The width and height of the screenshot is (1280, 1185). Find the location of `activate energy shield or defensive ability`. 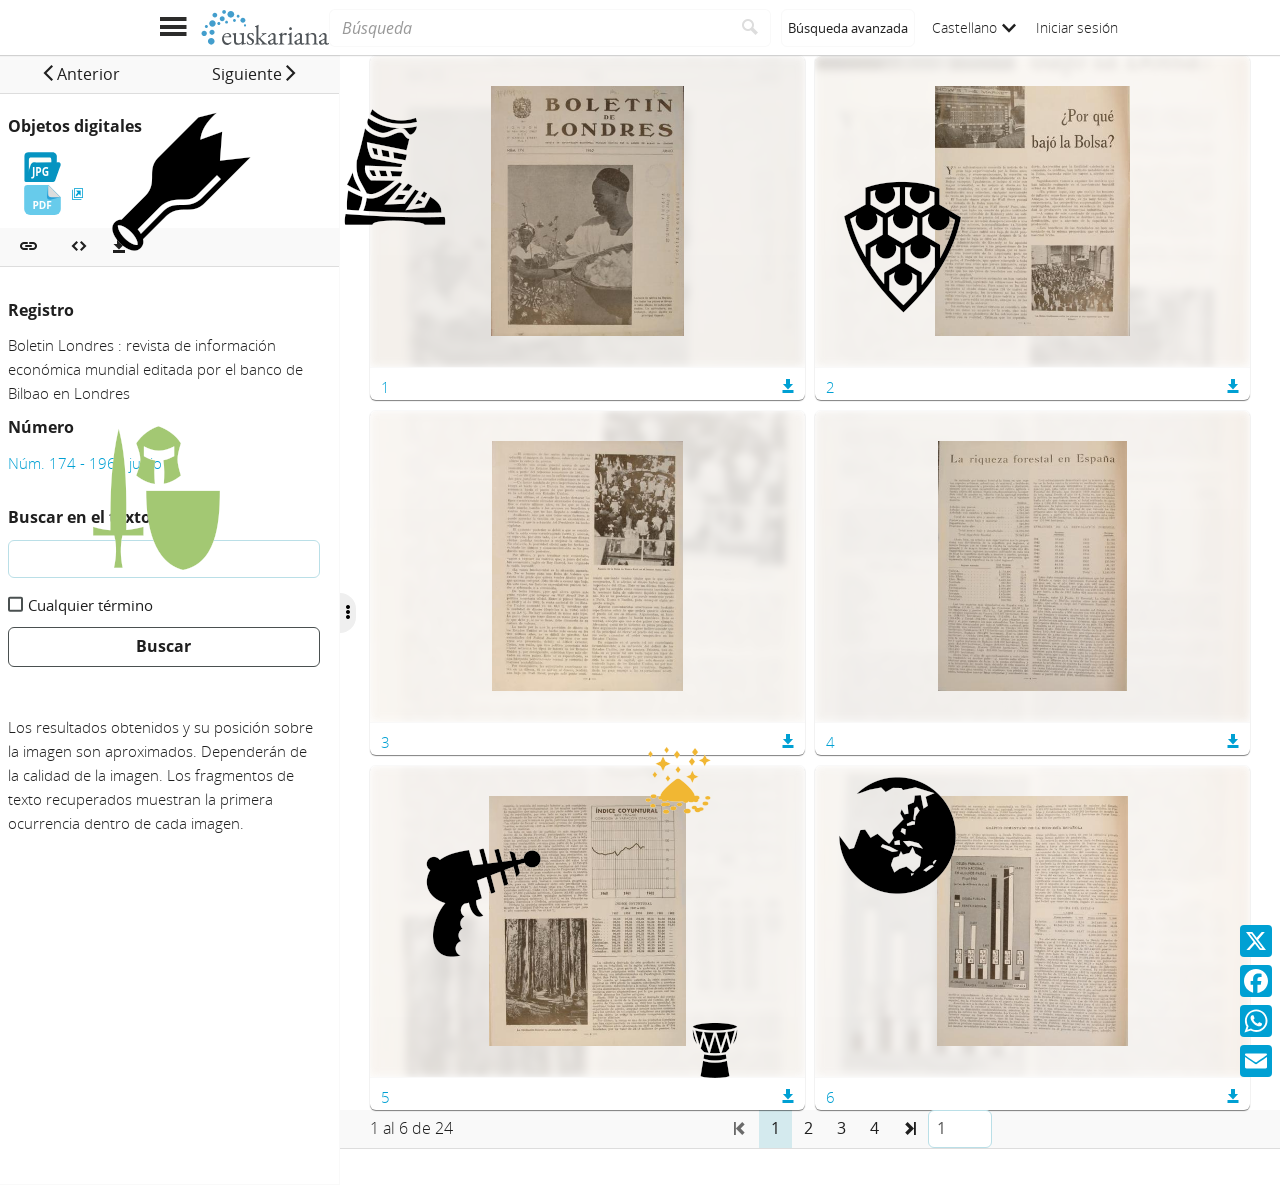

activate energy shield or defensive ability is located at coordinates (903, 248).